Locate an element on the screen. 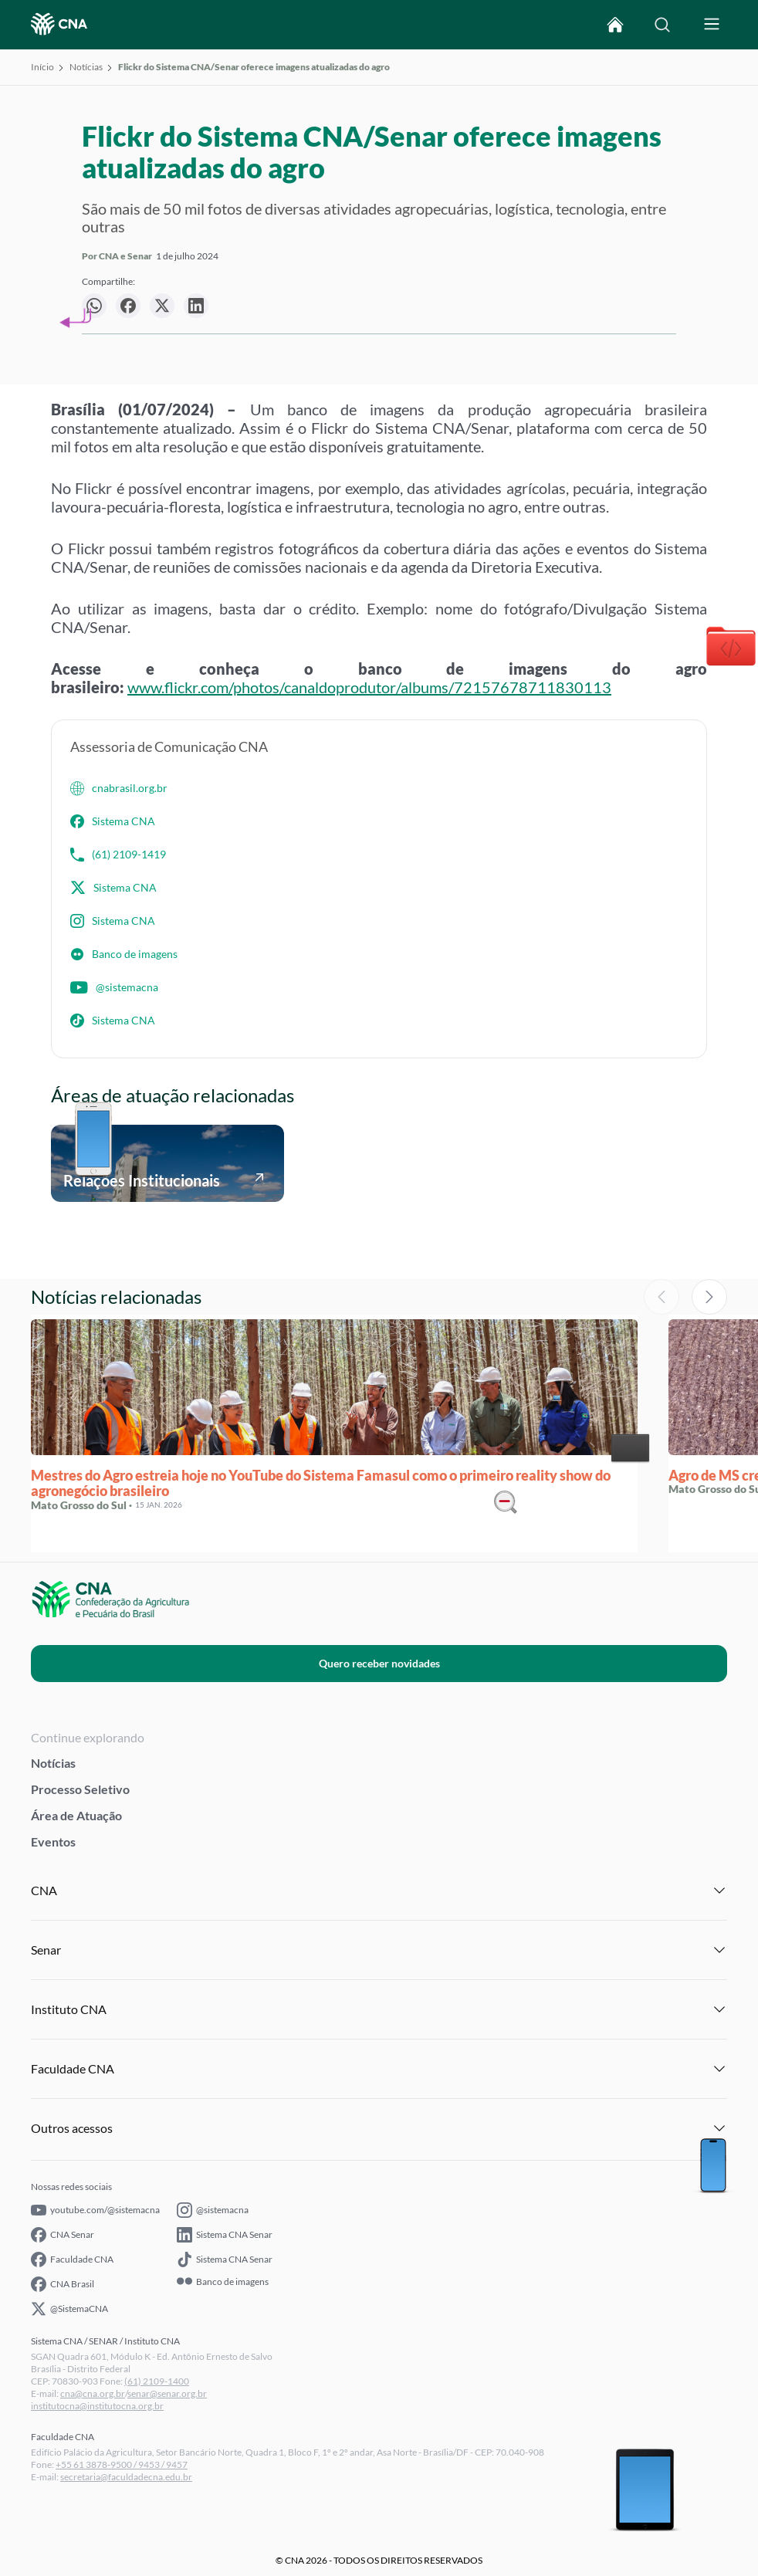 This screenshot has width=758, height=2576. represents a connected iPhone device is located at coordinates (93, 1140).